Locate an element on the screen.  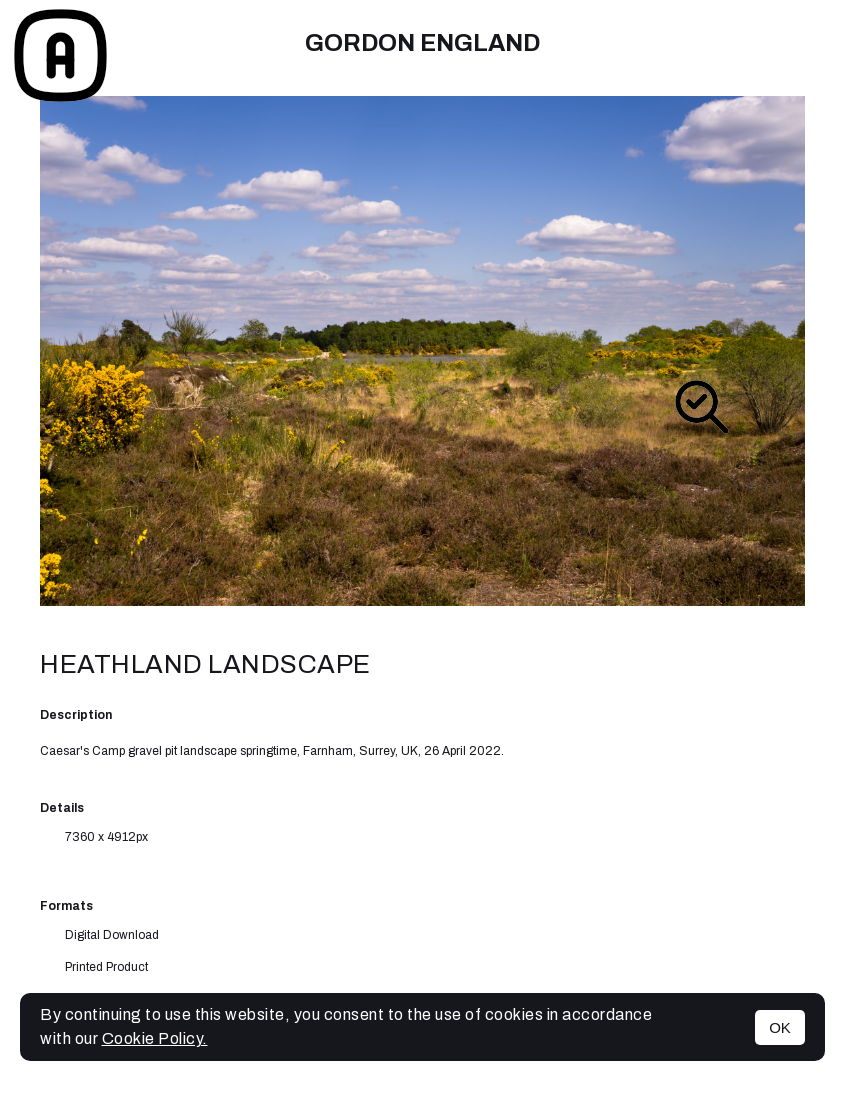
confirm search results is located at coordinates (702, 407).